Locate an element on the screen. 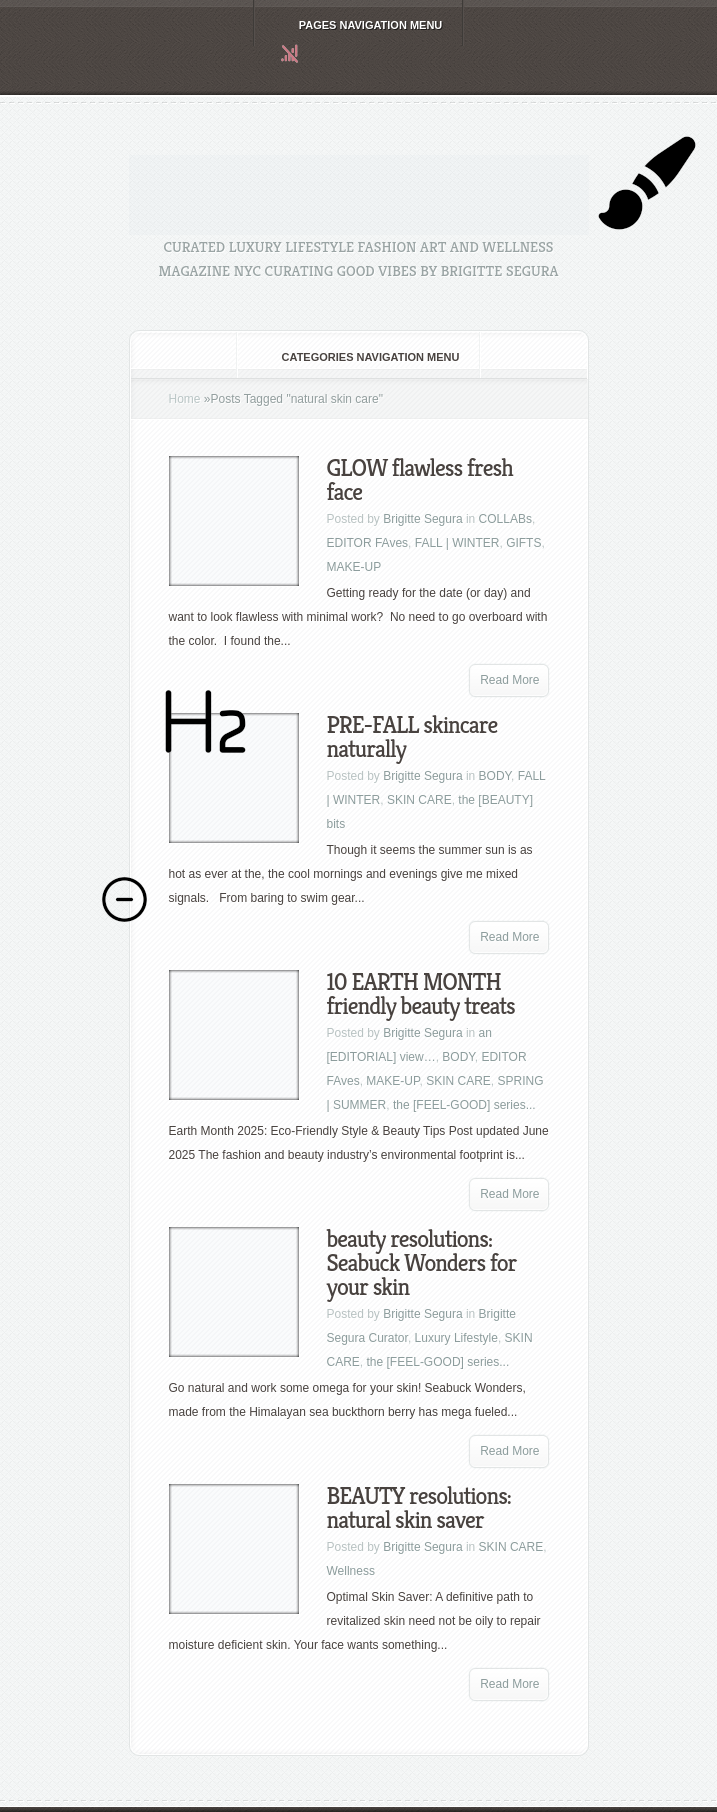 Image resolution: width=717 pixels, height=1812 pixels. no cellular signal available is located at coordinates (290, 54).